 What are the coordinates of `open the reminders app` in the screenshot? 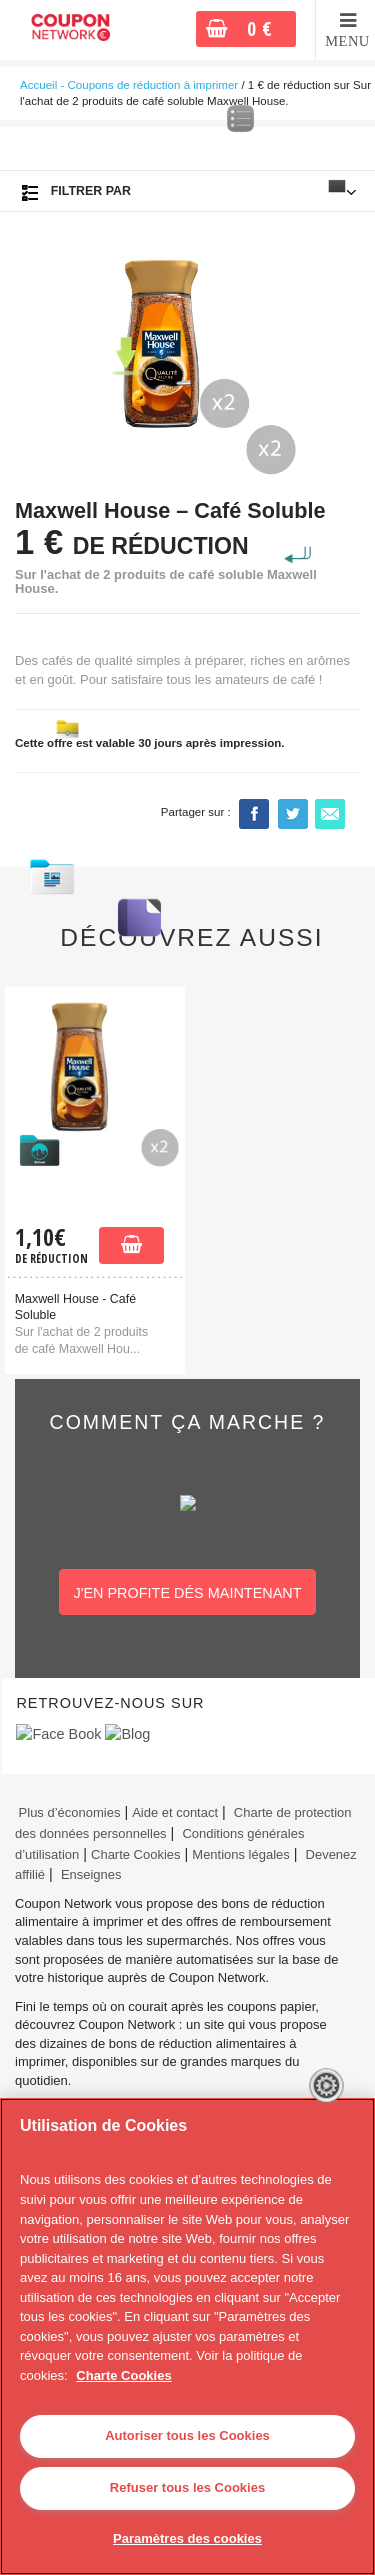 It's located at (240, 118).